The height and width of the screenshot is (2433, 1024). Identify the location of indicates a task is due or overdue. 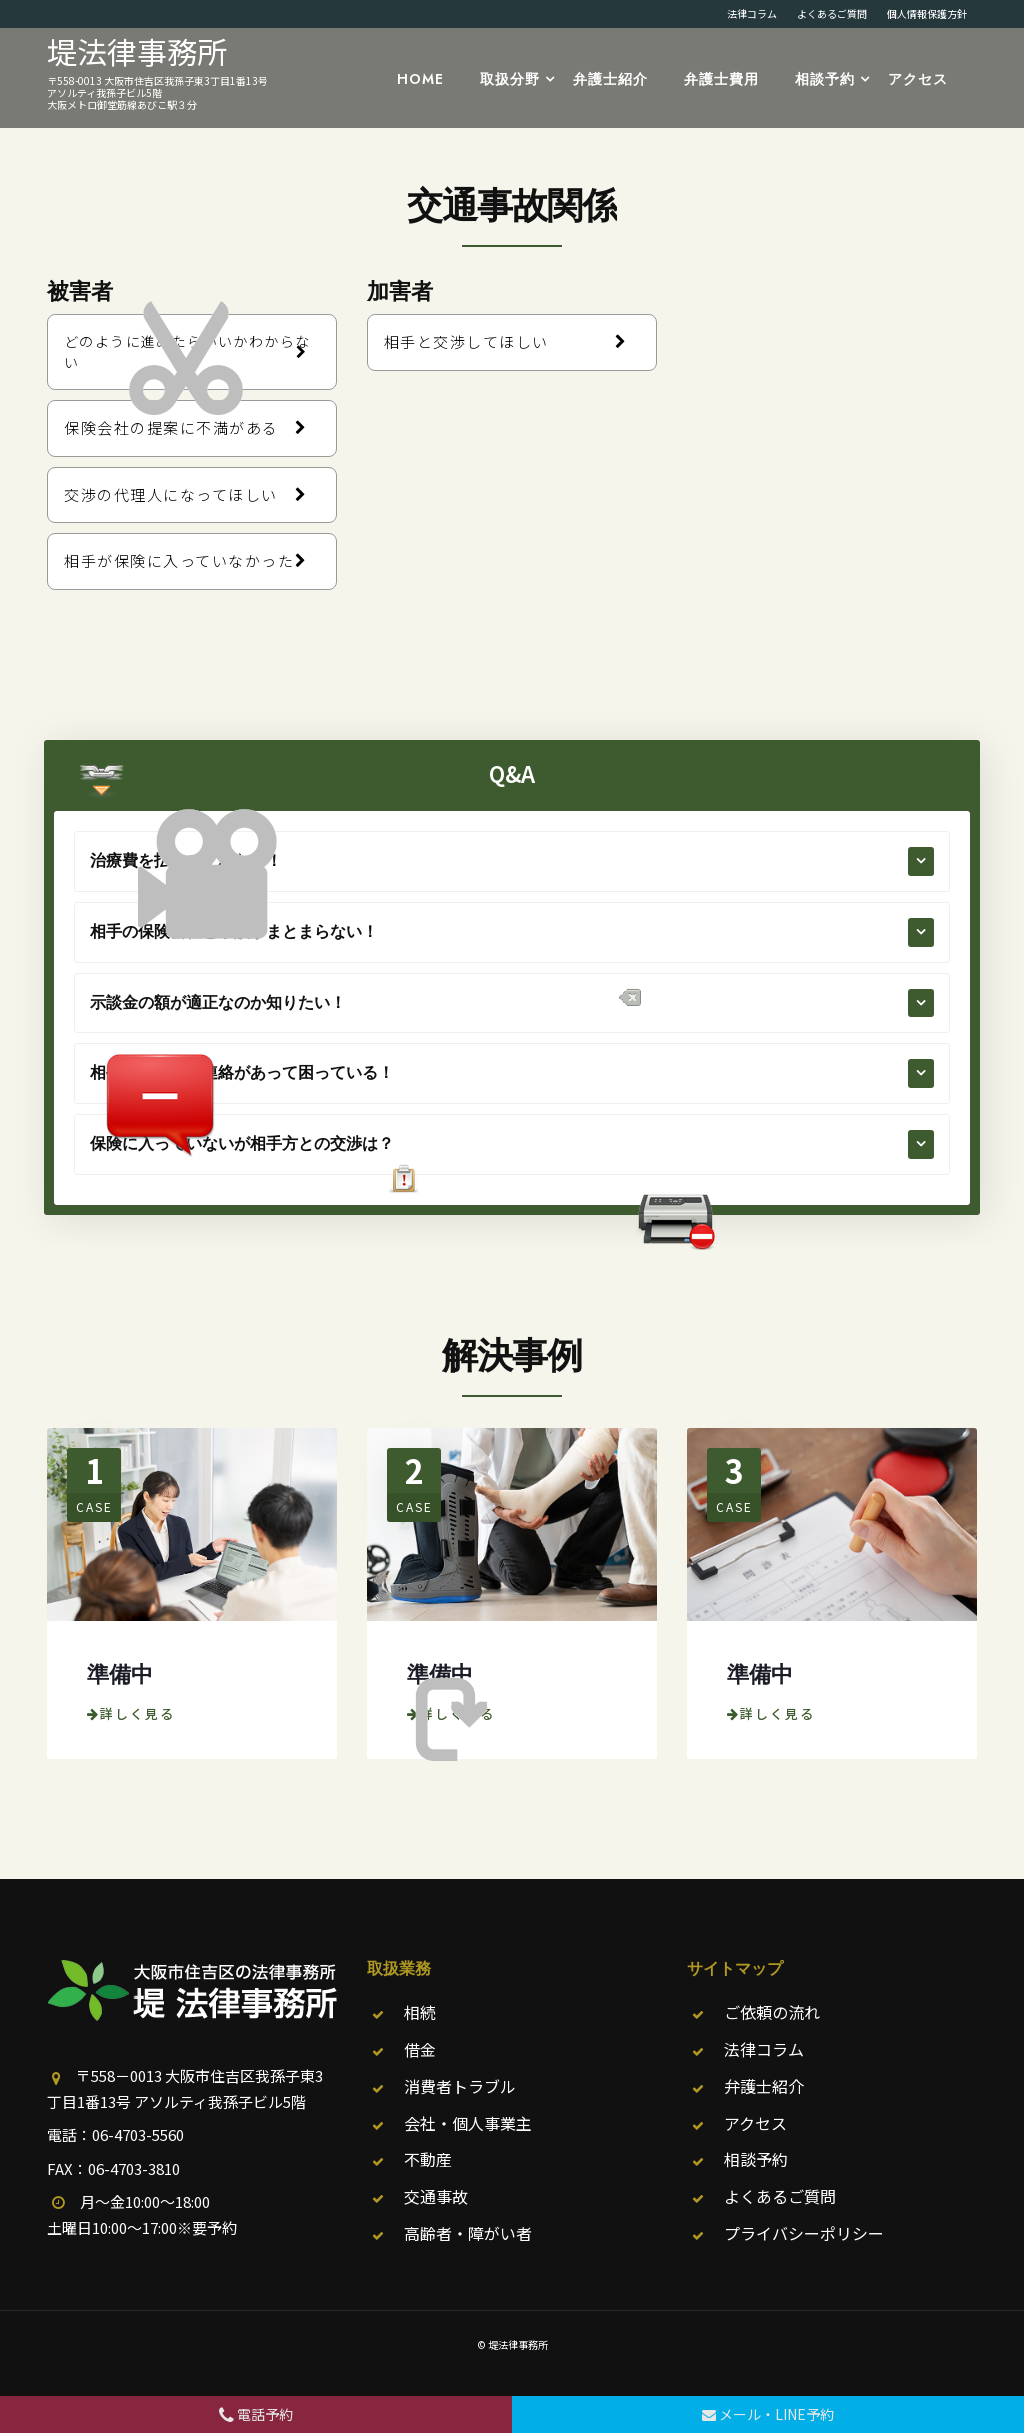
(403, 1178).